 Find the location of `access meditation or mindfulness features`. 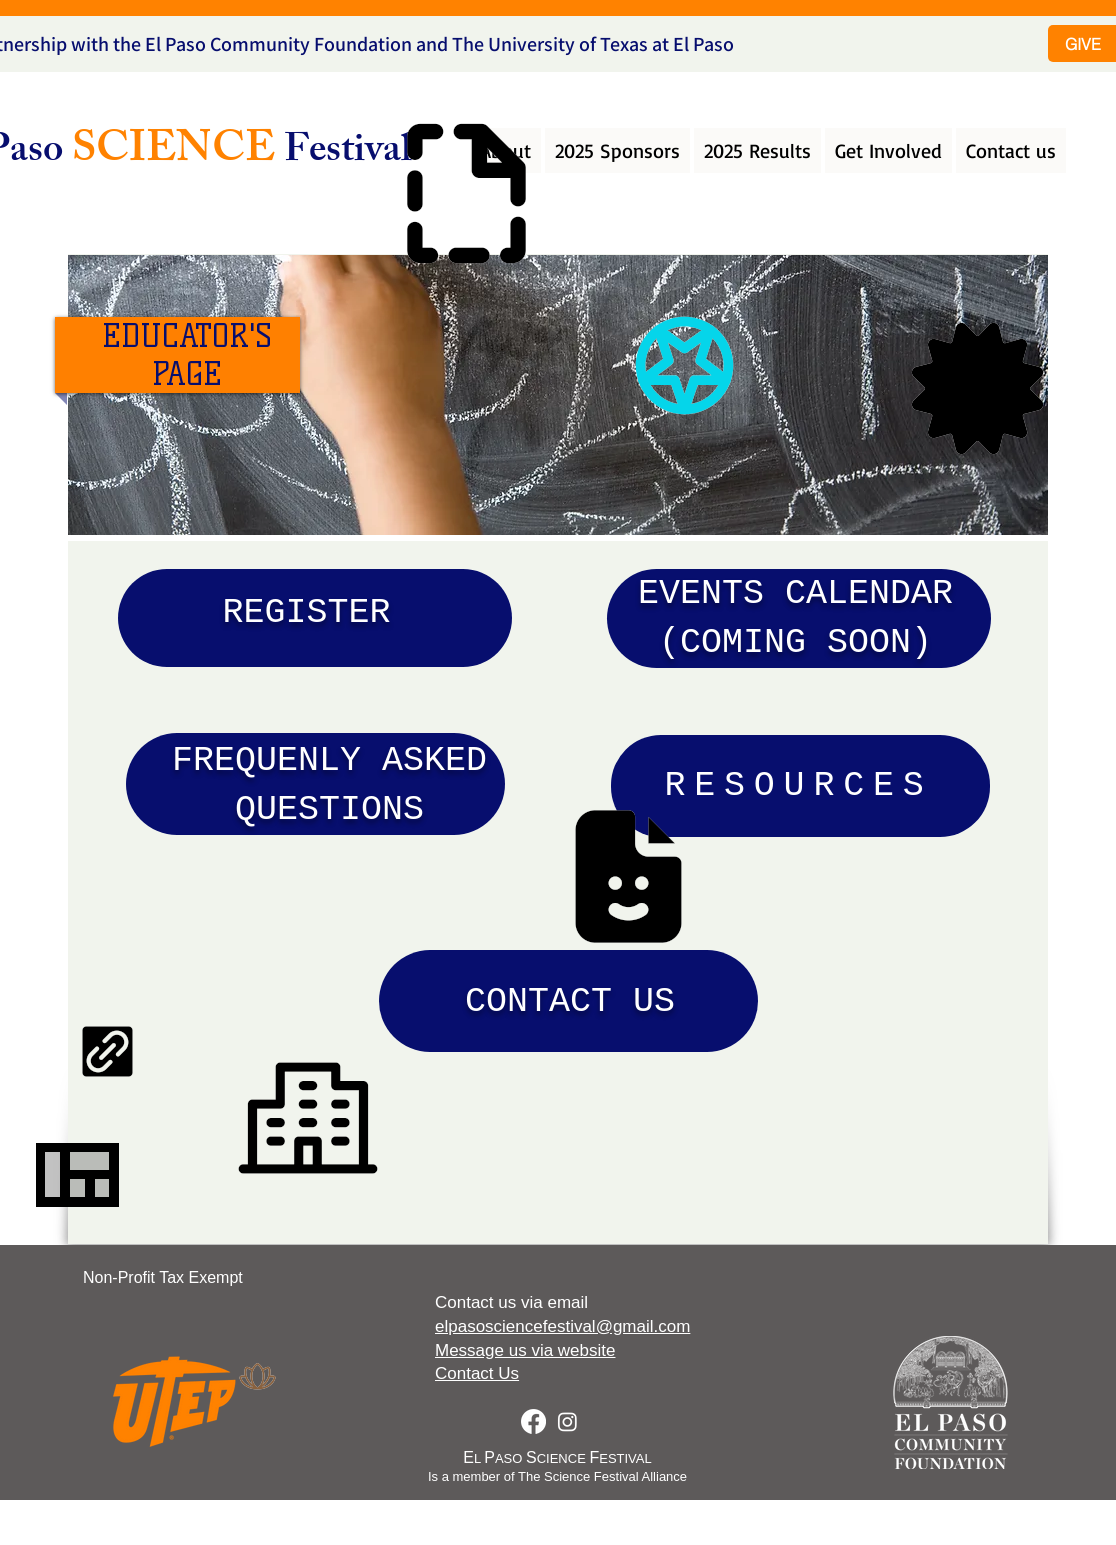

access meditation or mindfulness features is located at coordinates (257, 1377).